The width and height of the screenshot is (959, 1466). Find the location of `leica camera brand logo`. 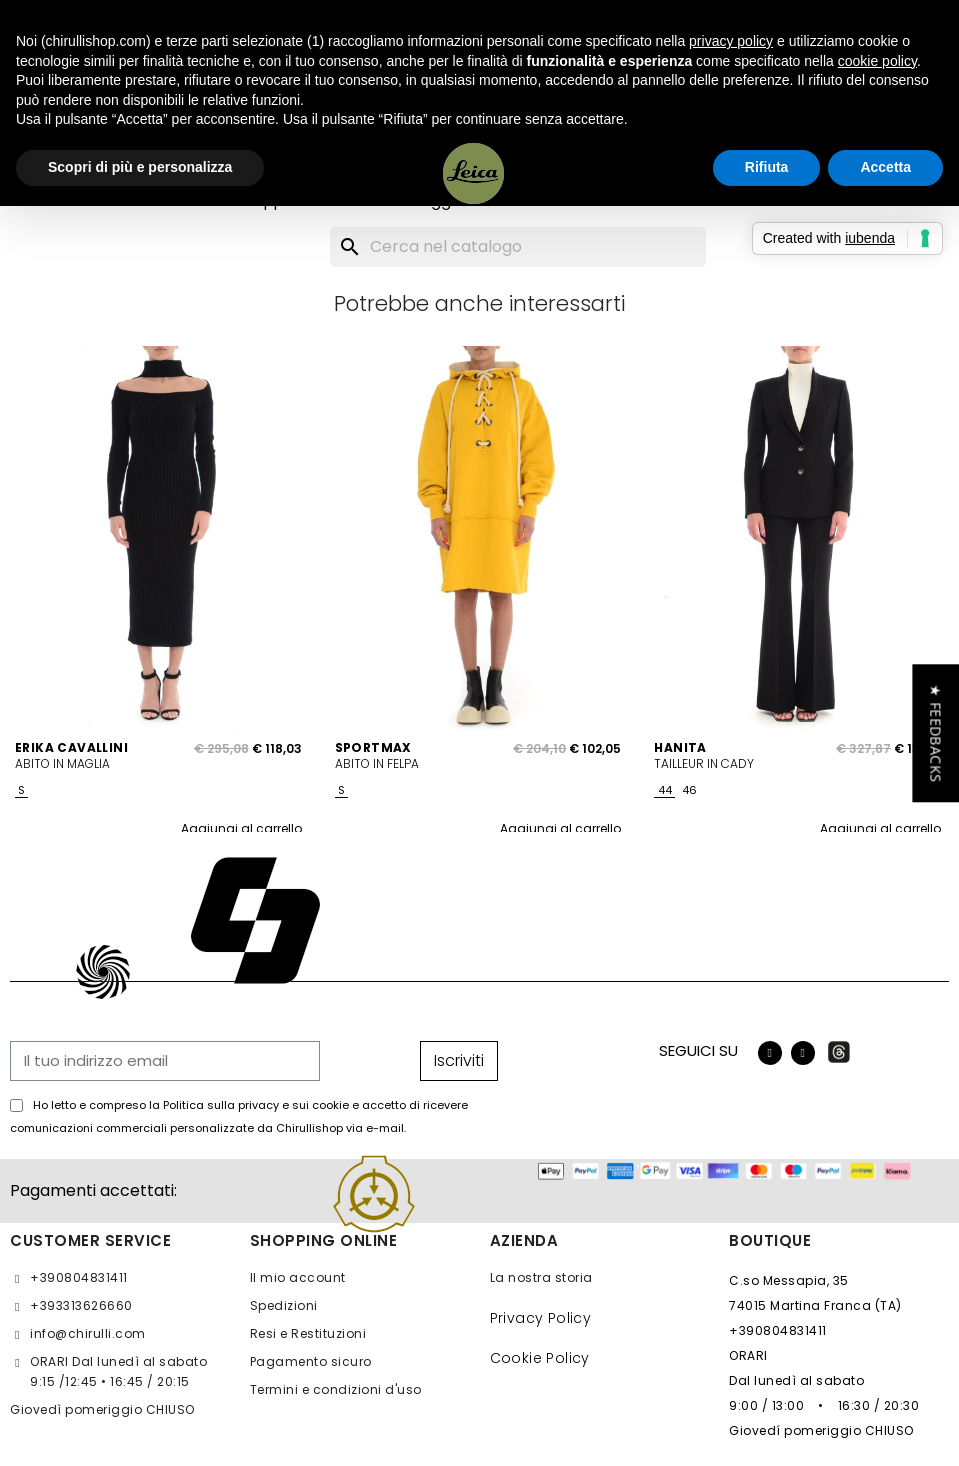

leica camera brand logo is located at coordinates (473, 173).